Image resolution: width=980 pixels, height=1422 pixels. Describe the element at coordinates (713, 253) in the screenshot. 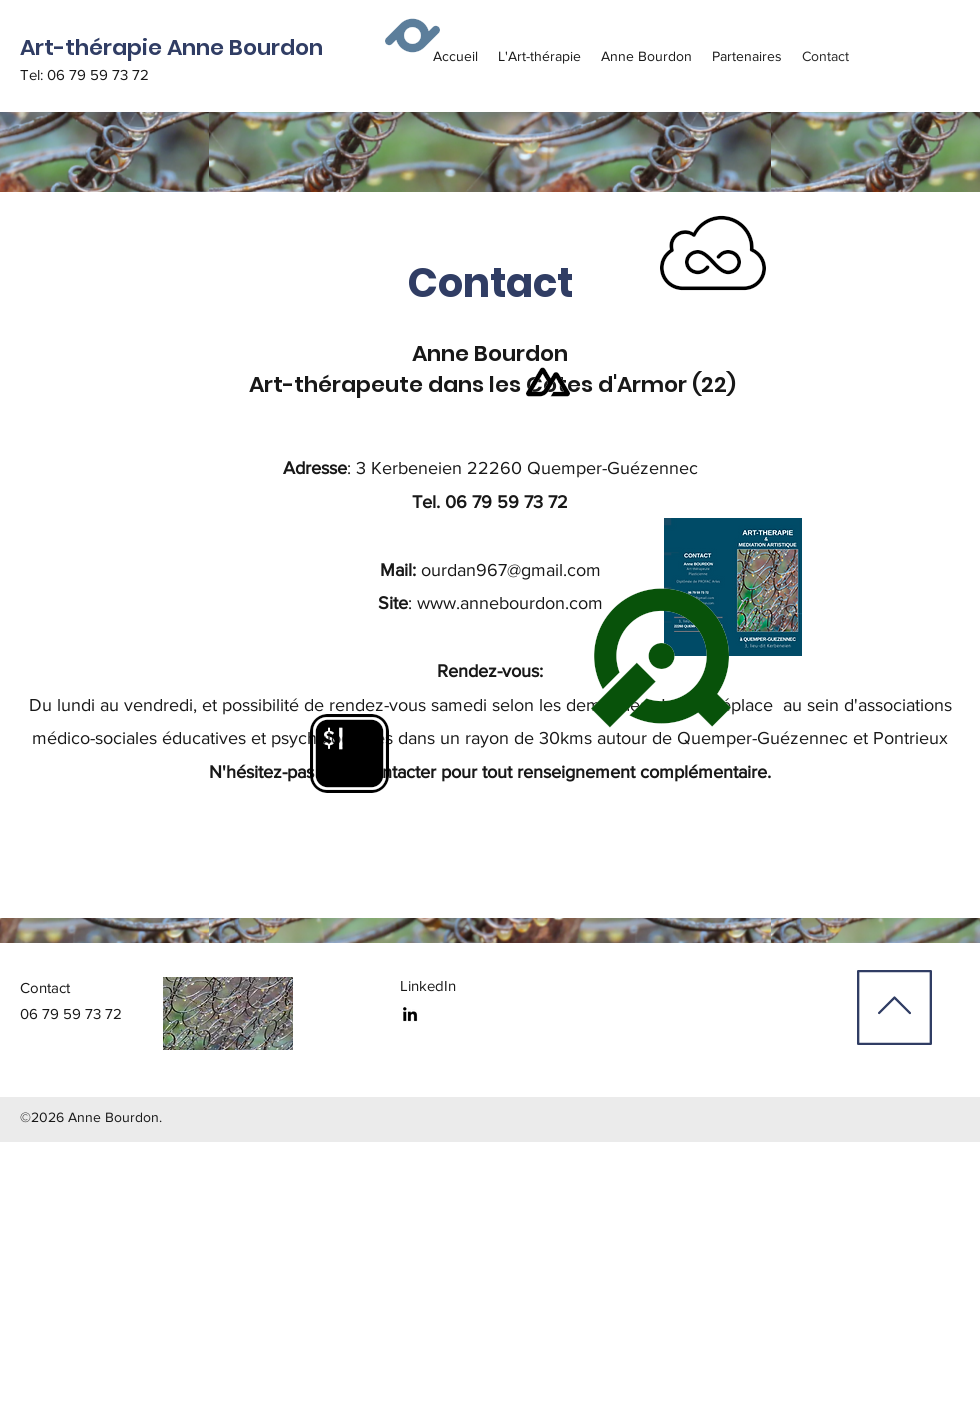

I see `open JSFiddle code playground` at that location.